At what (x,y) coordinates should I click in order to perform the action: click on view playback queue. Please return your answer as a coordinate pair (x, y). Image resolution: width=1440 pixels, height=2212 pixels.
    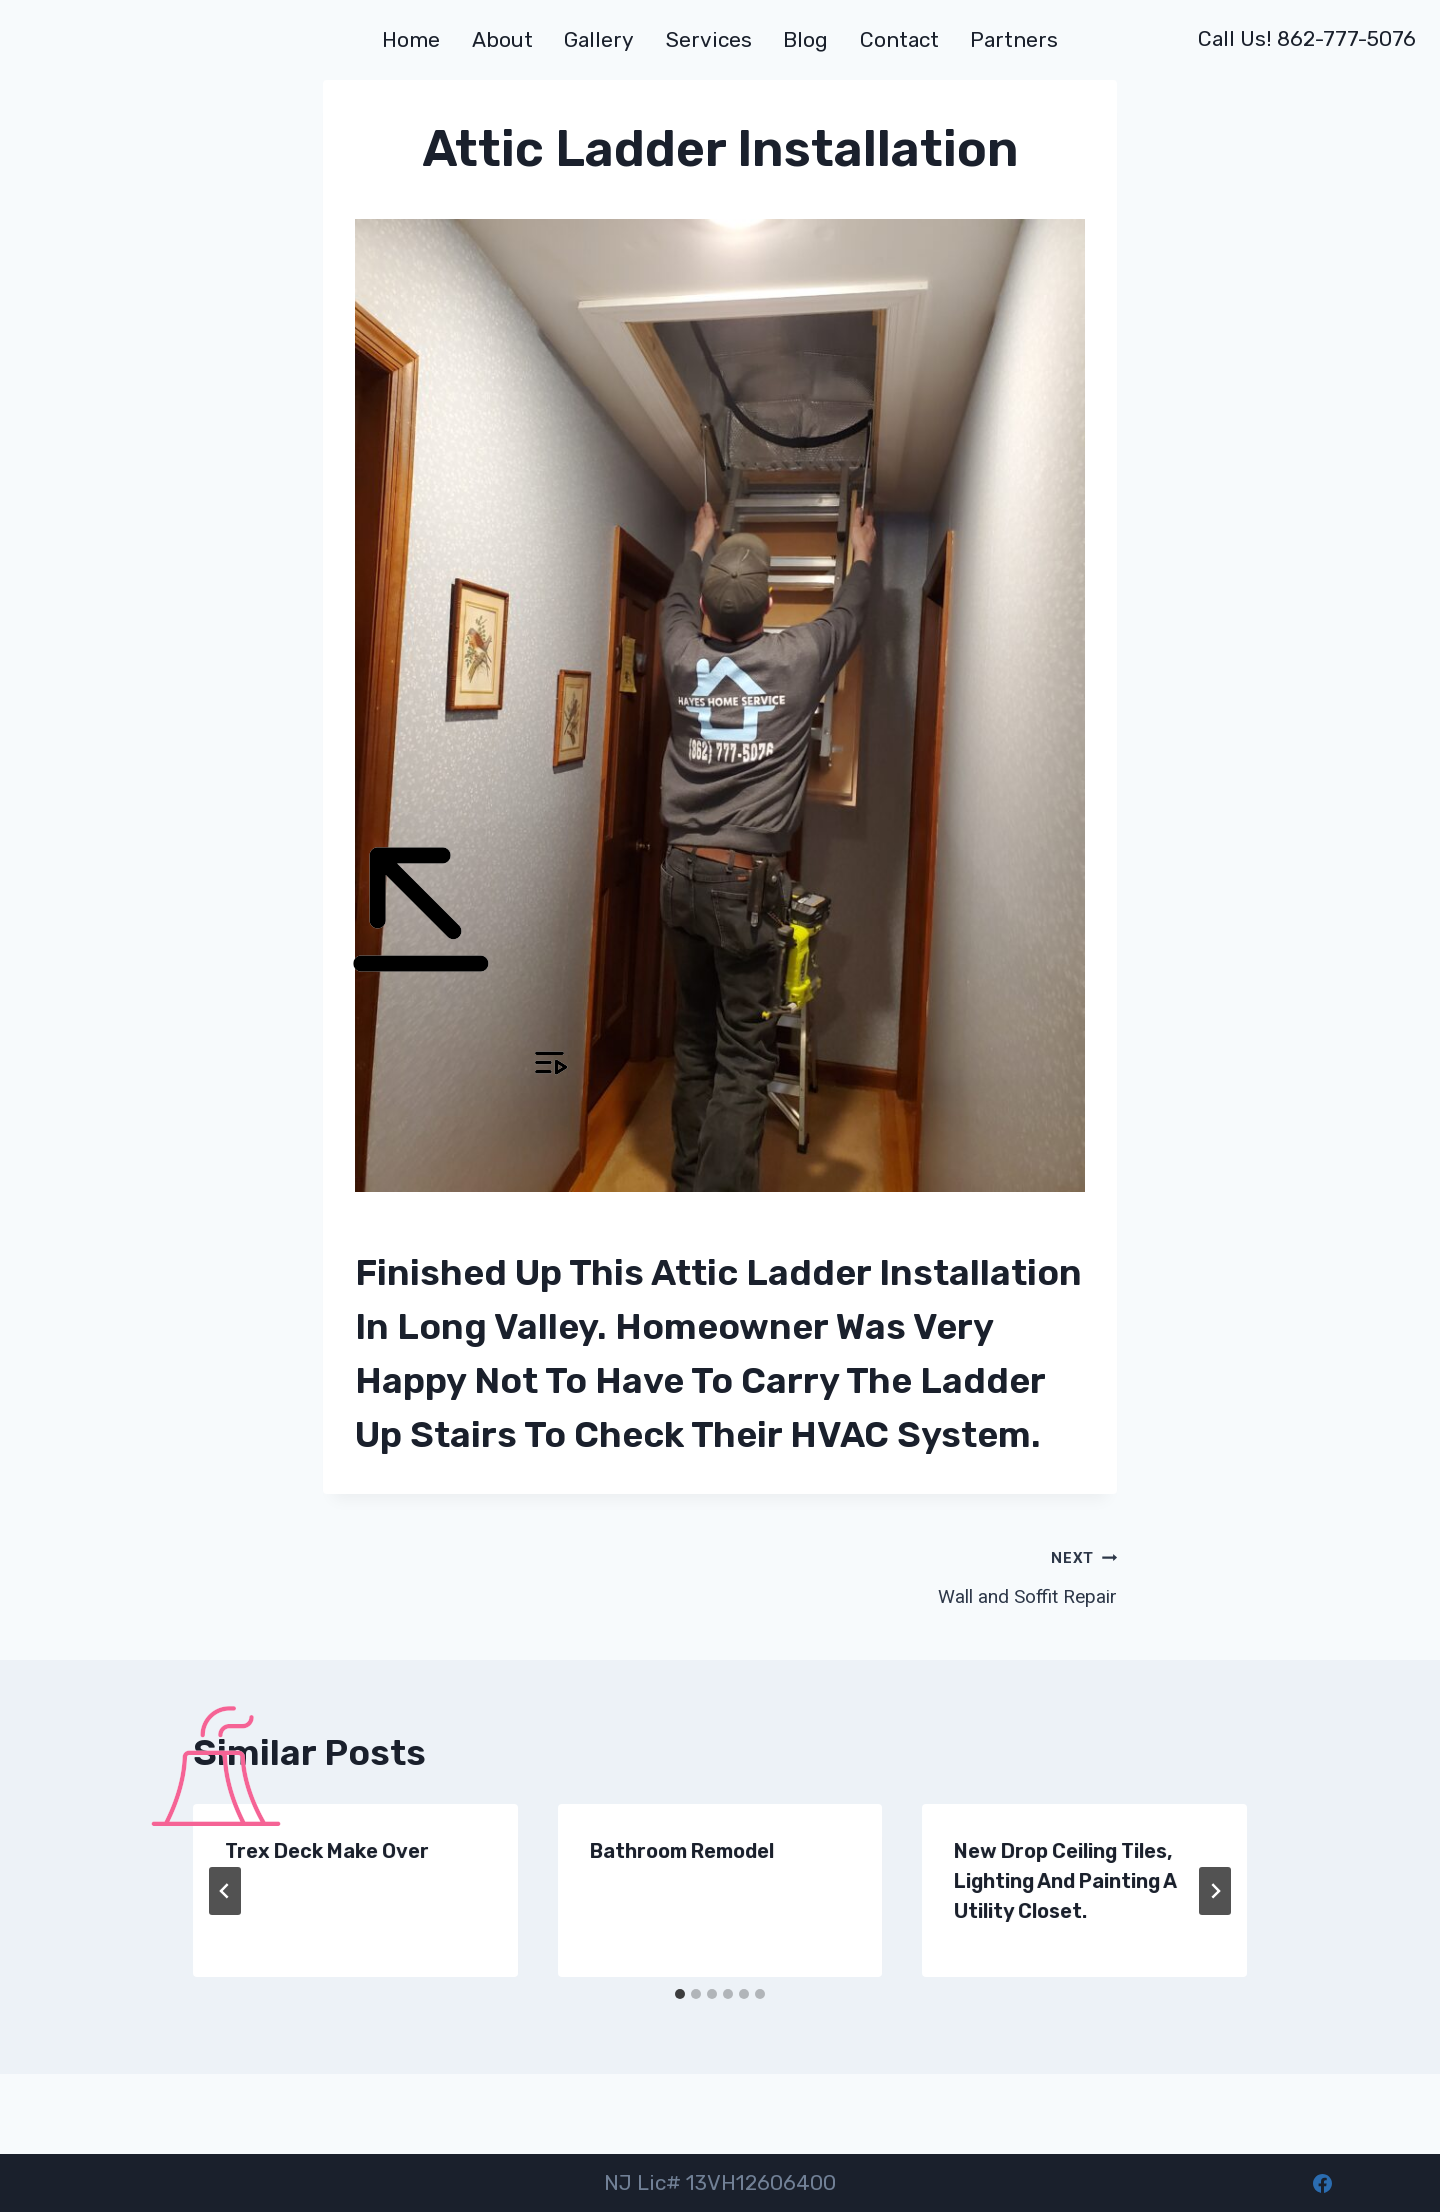
    Looking at the image, I should click on (549, 1062).